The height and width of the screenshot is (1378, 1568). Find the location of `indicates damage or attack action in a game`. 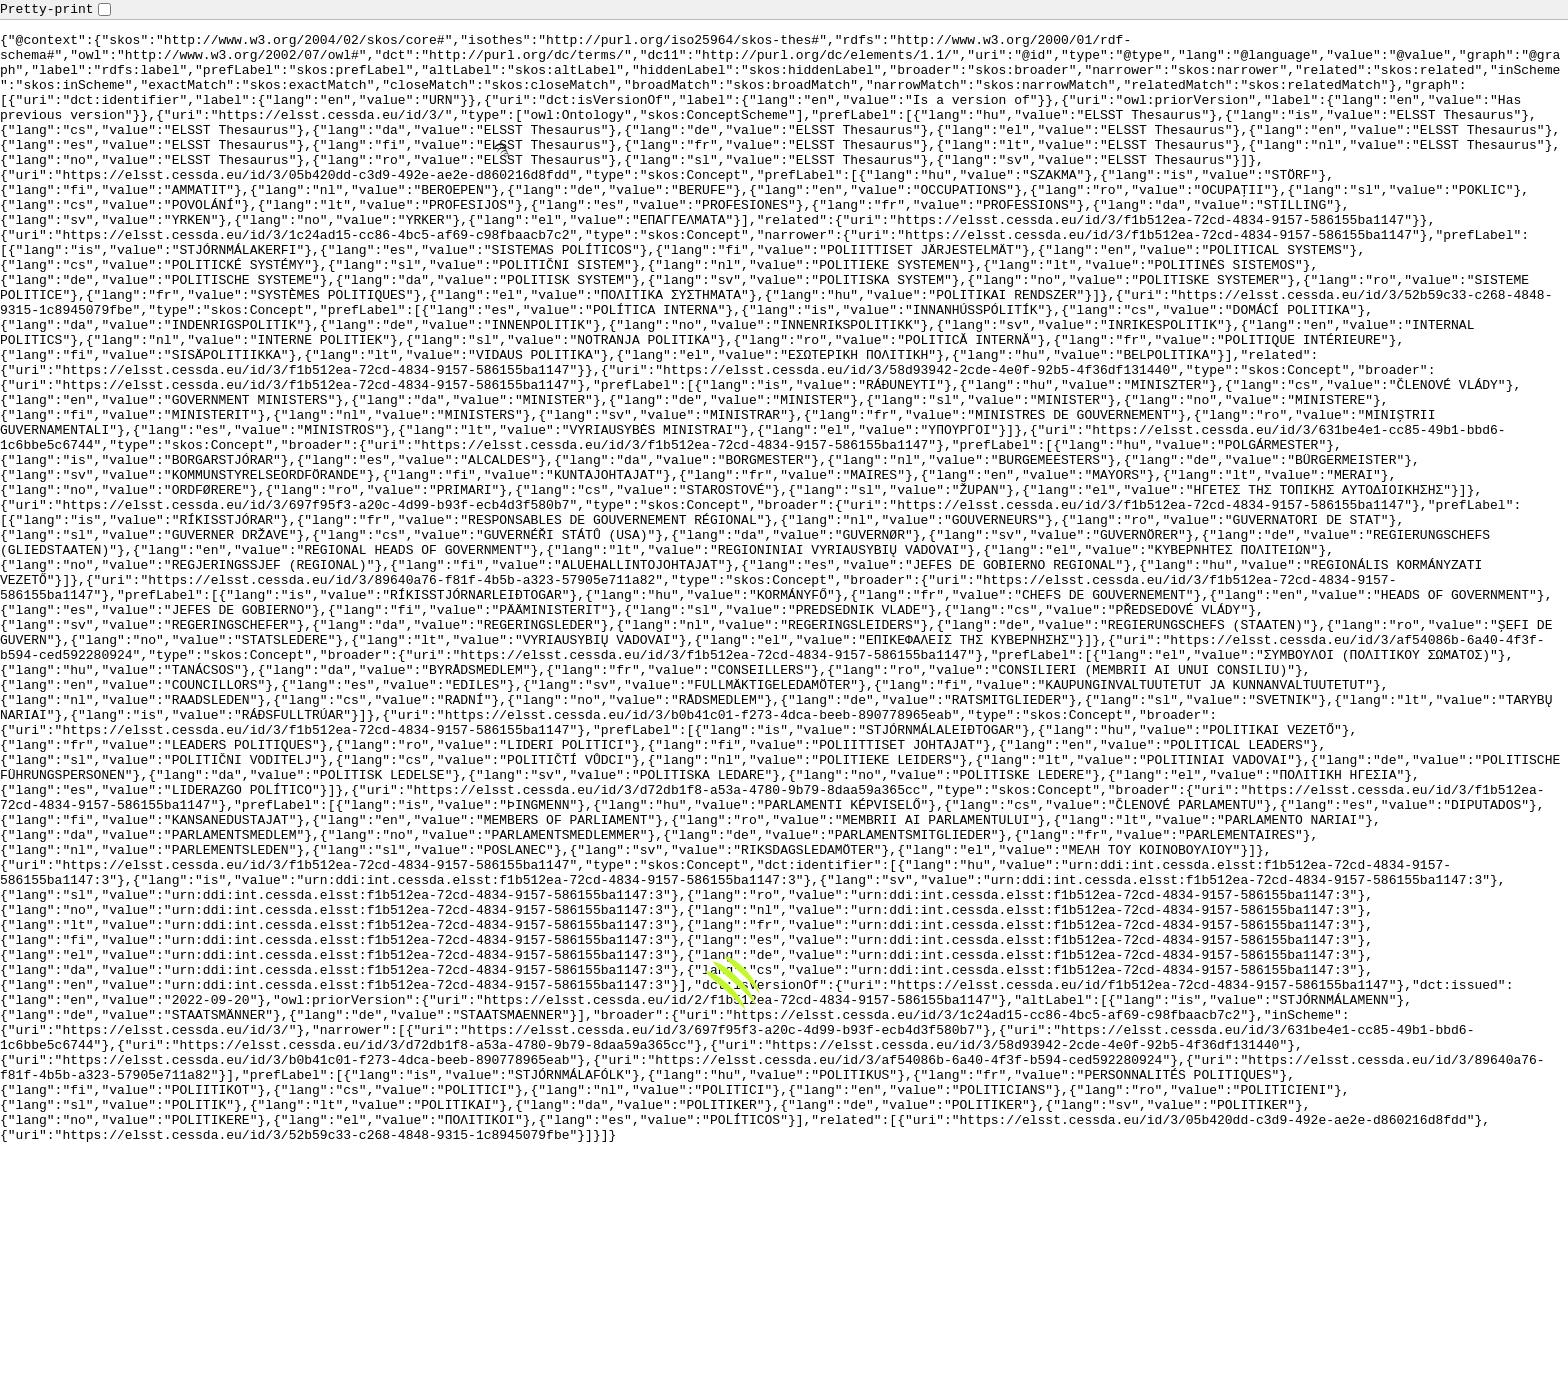

indicates damage or attack action in a game is located at coordinates (732, 983).